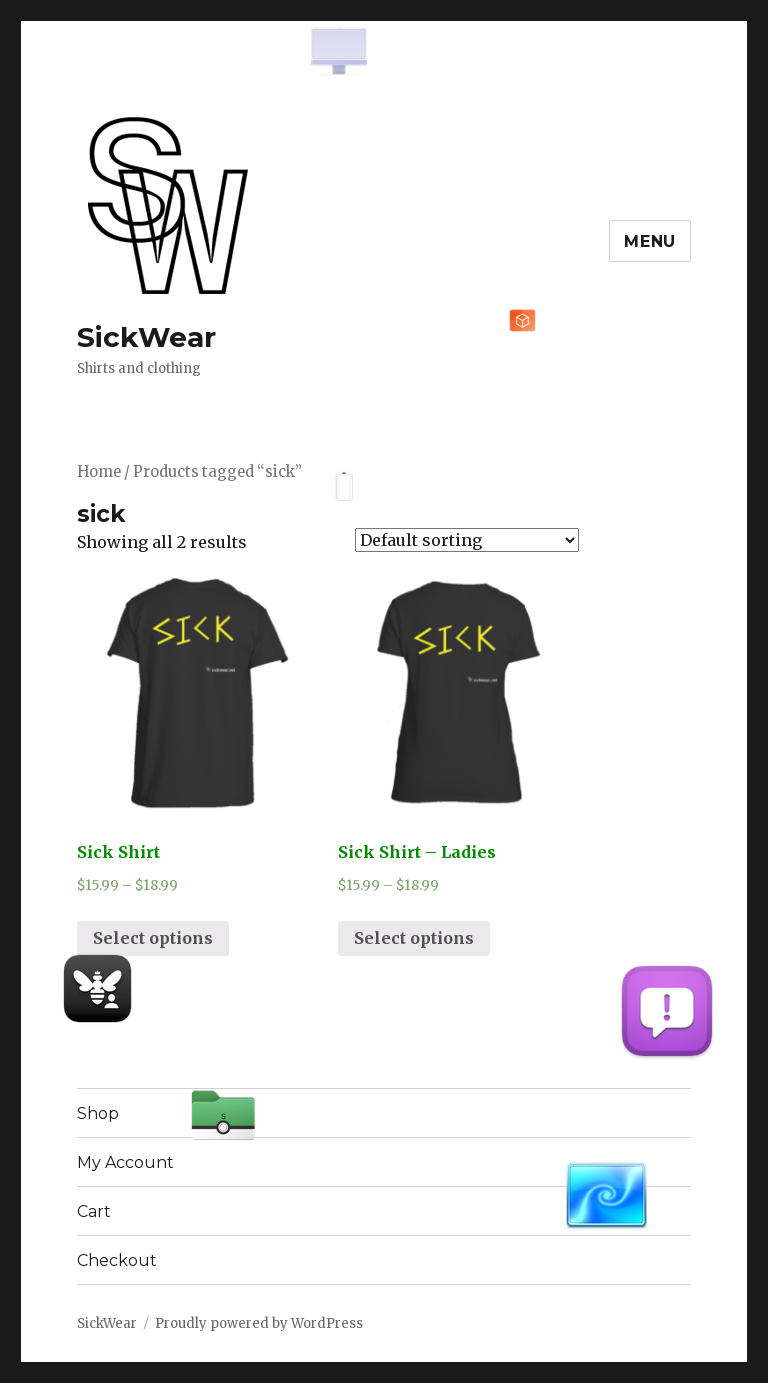 This screenshot has width=768, height=1383. What do you see at coordinates (667, 1011) in the screenshot?
I see `submit feedback about file syncing issues` at bounding box center [667, 1011].